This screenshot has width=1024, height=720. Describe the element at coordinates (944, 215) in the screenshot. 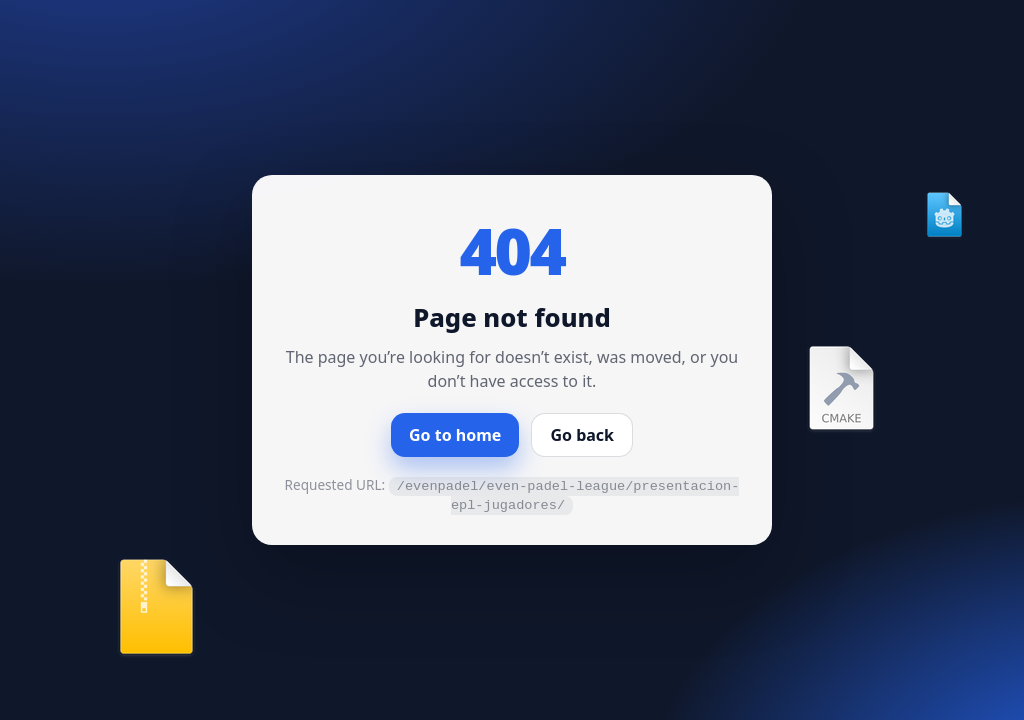

I see `a GDScript file associated with the Godot game engine` at that location.